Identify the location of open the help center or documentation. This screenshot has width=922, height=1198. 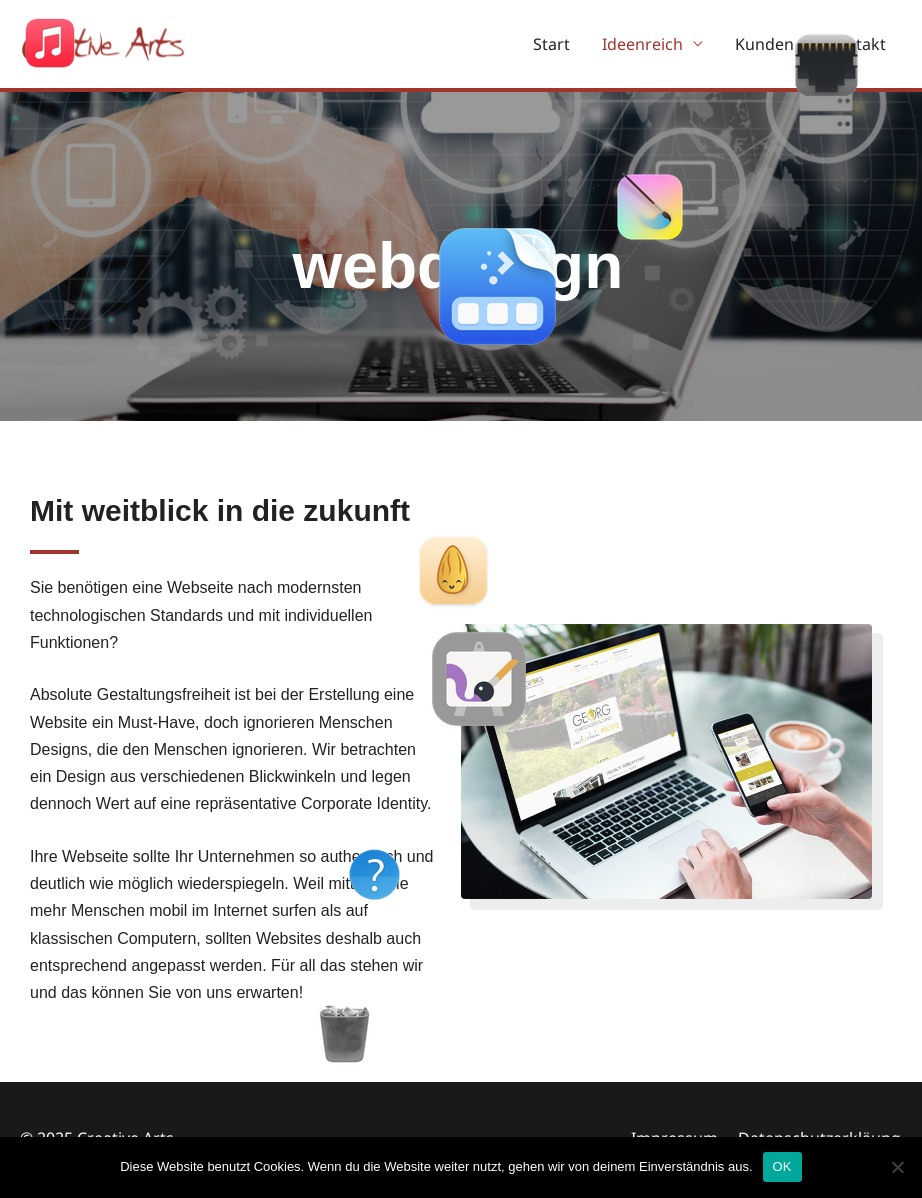
(374, 874).